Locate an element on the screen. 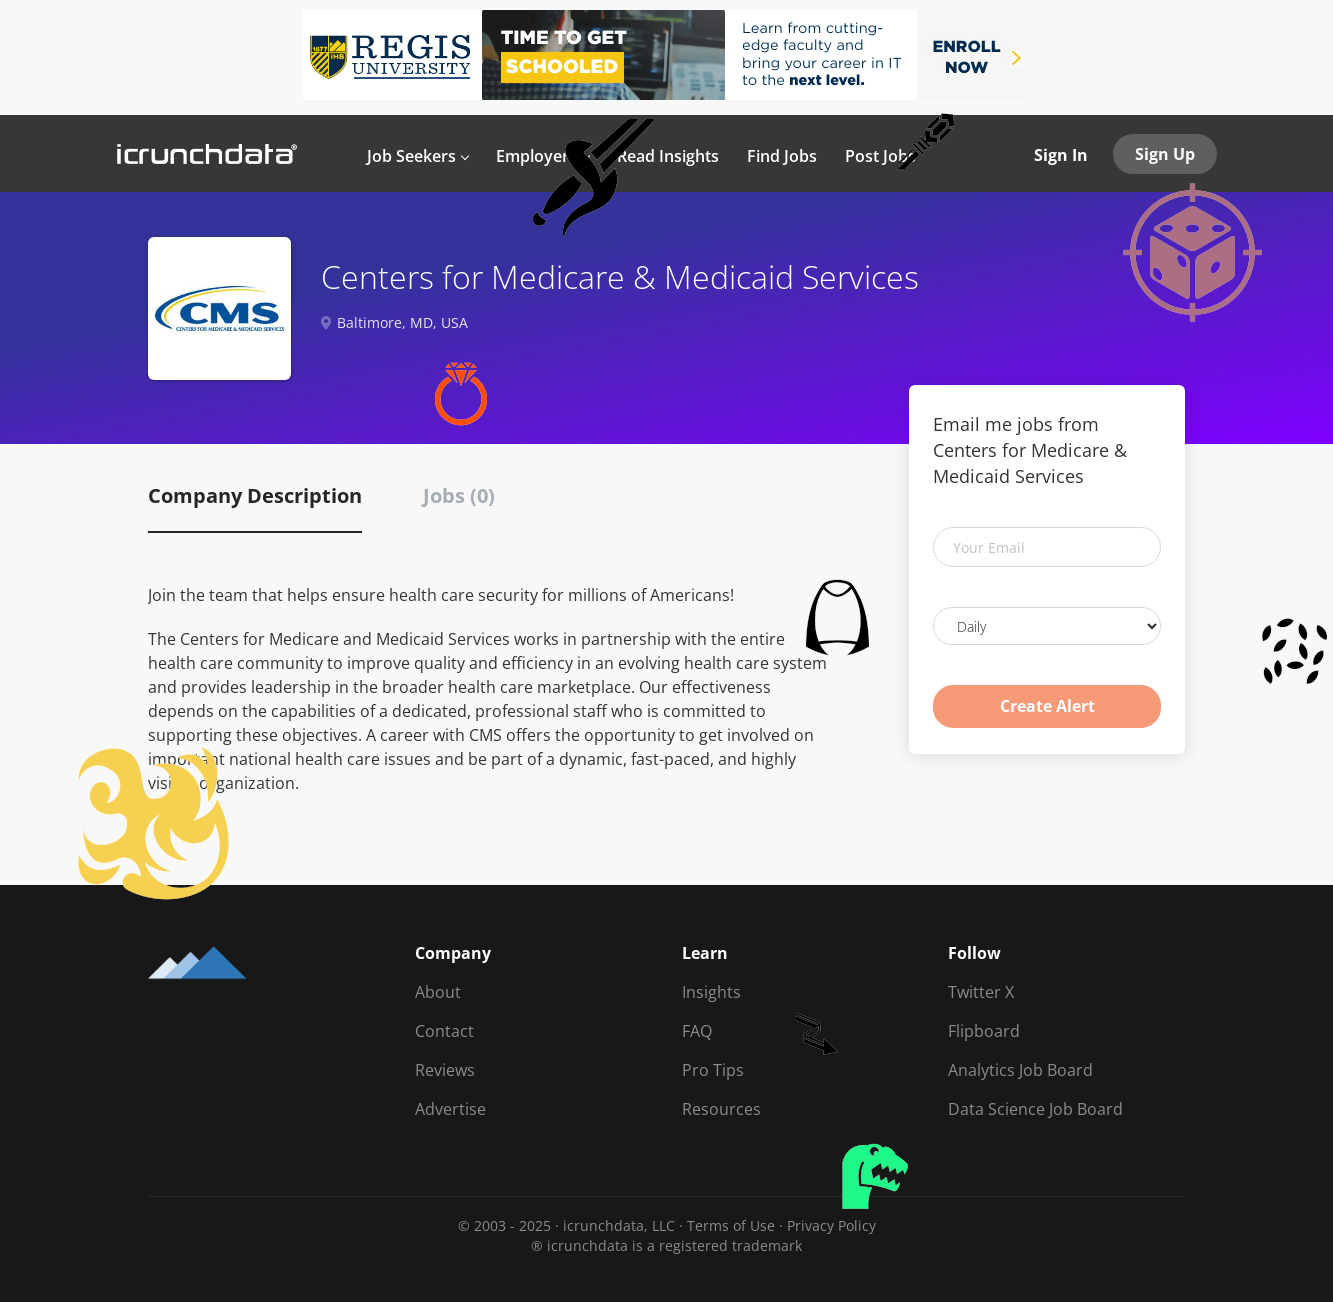 This screenshot has height=1302, width=1333. equip a cloak or cape item is located at coordinates (837, 617).